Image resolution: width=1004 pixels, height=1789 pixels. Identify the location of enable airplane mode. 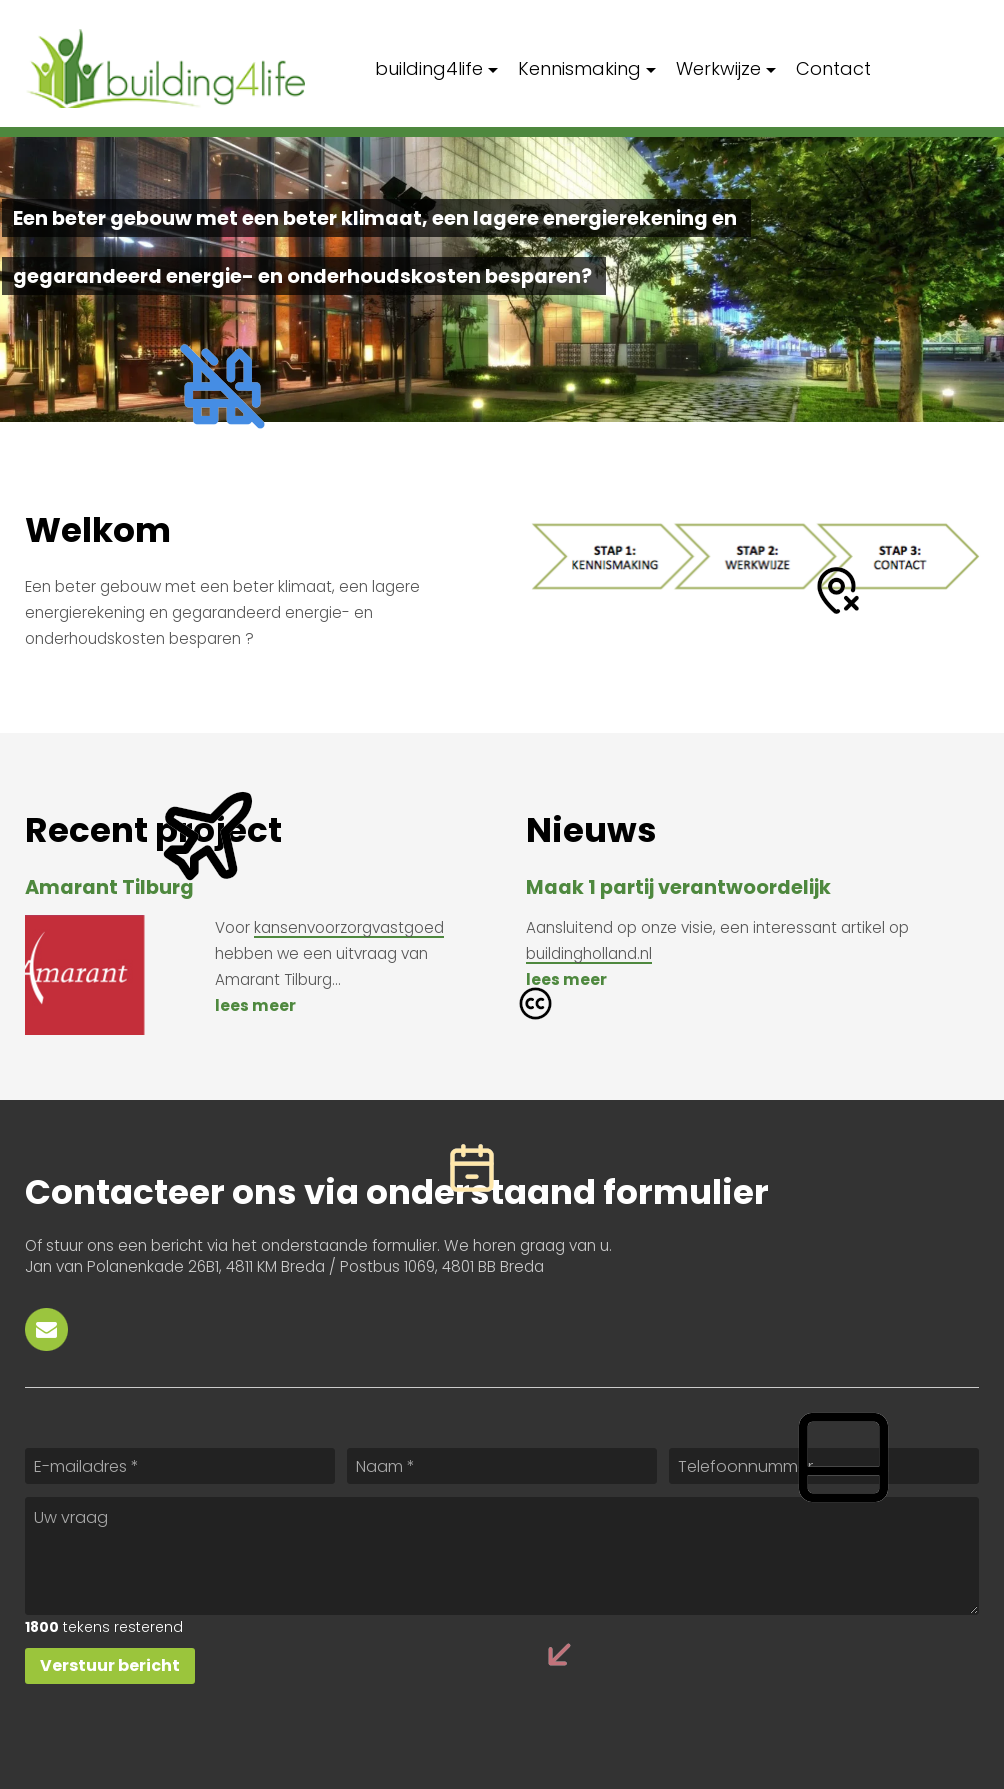
(207, 836).